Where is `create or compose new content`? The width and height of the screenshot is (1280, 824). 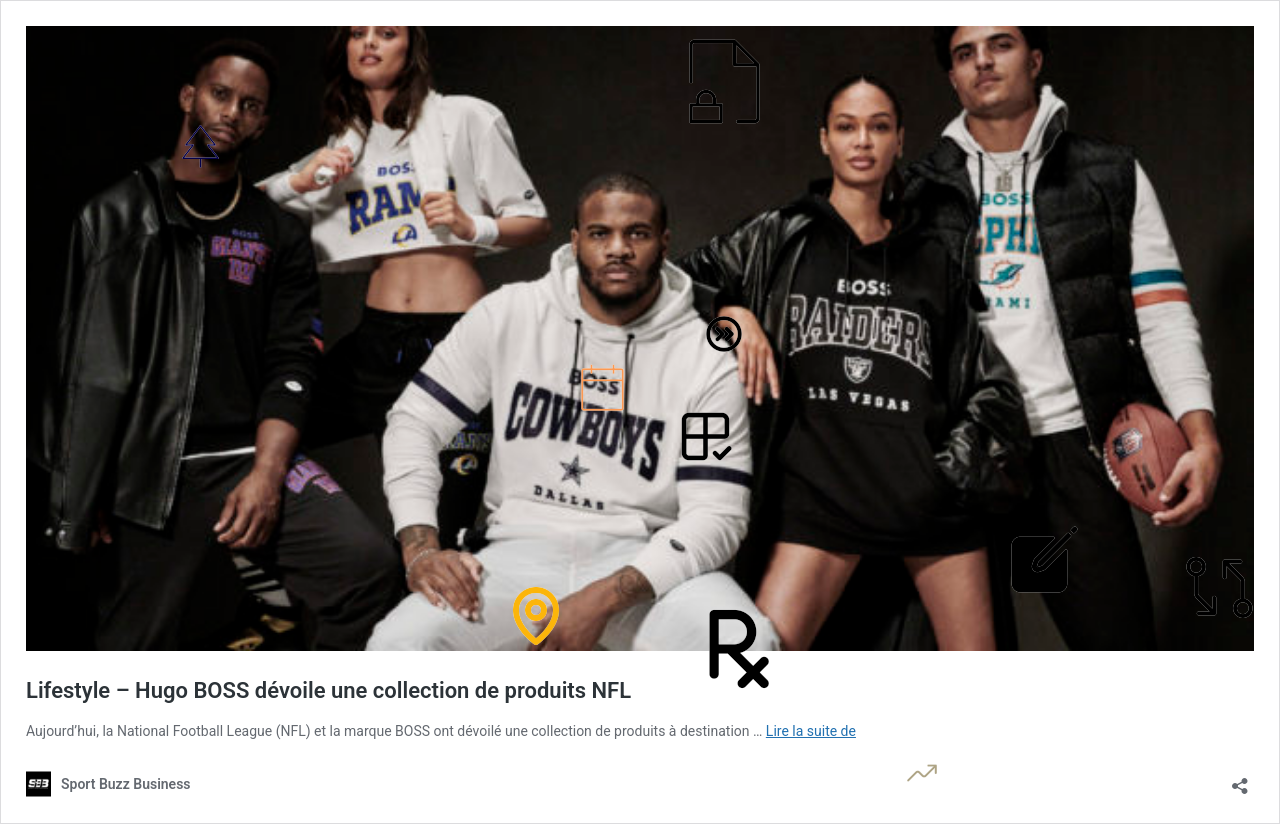
create or compose new content is located at coordinates (1044, 559).